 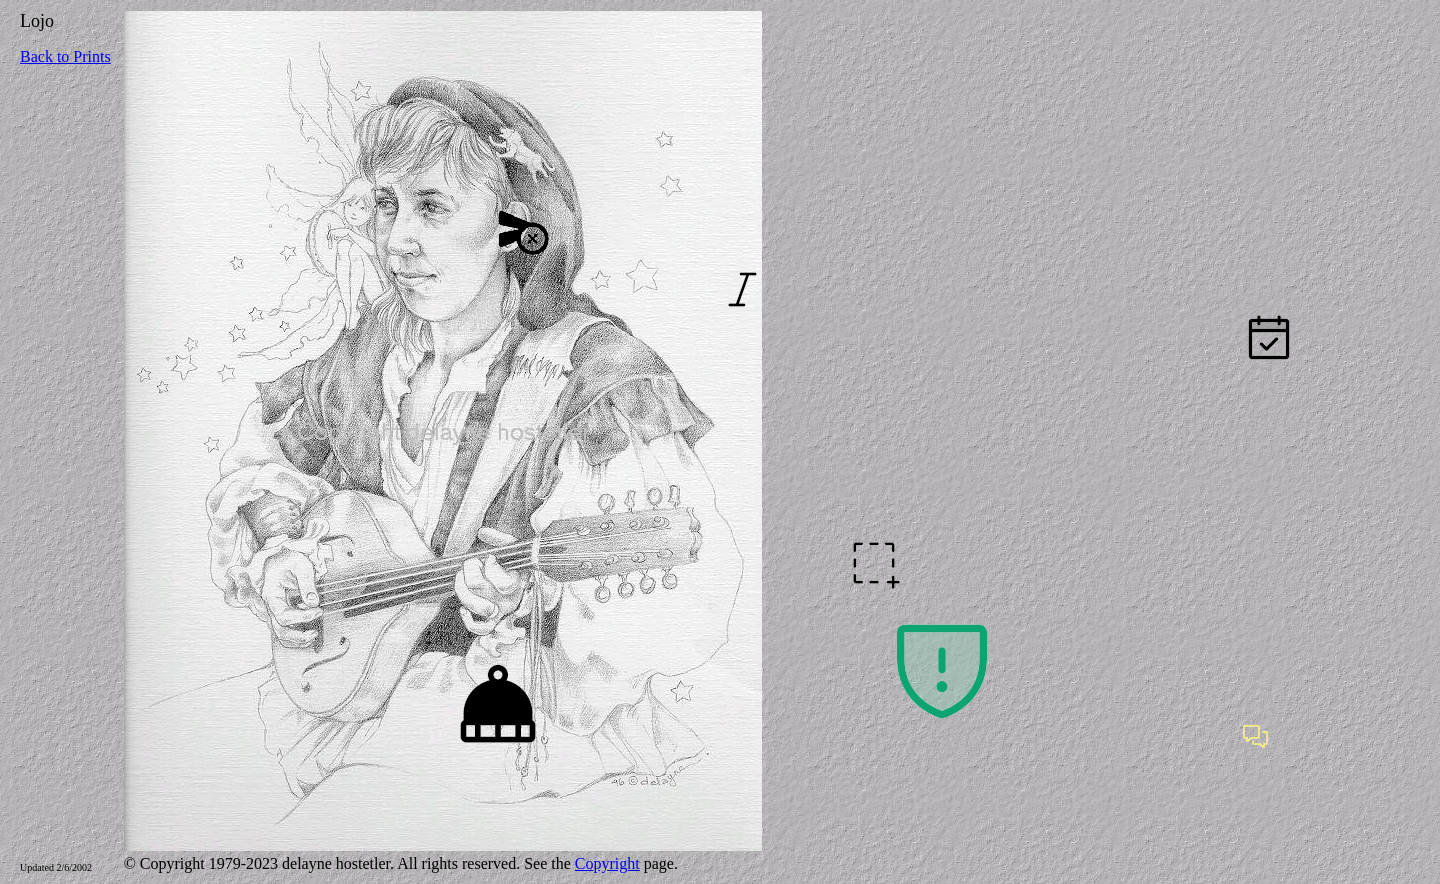 What do you see at coordinates (742, 289) in the screenshot?
I see `apply italic formatting to selected text` at bounding box center [742, 289].